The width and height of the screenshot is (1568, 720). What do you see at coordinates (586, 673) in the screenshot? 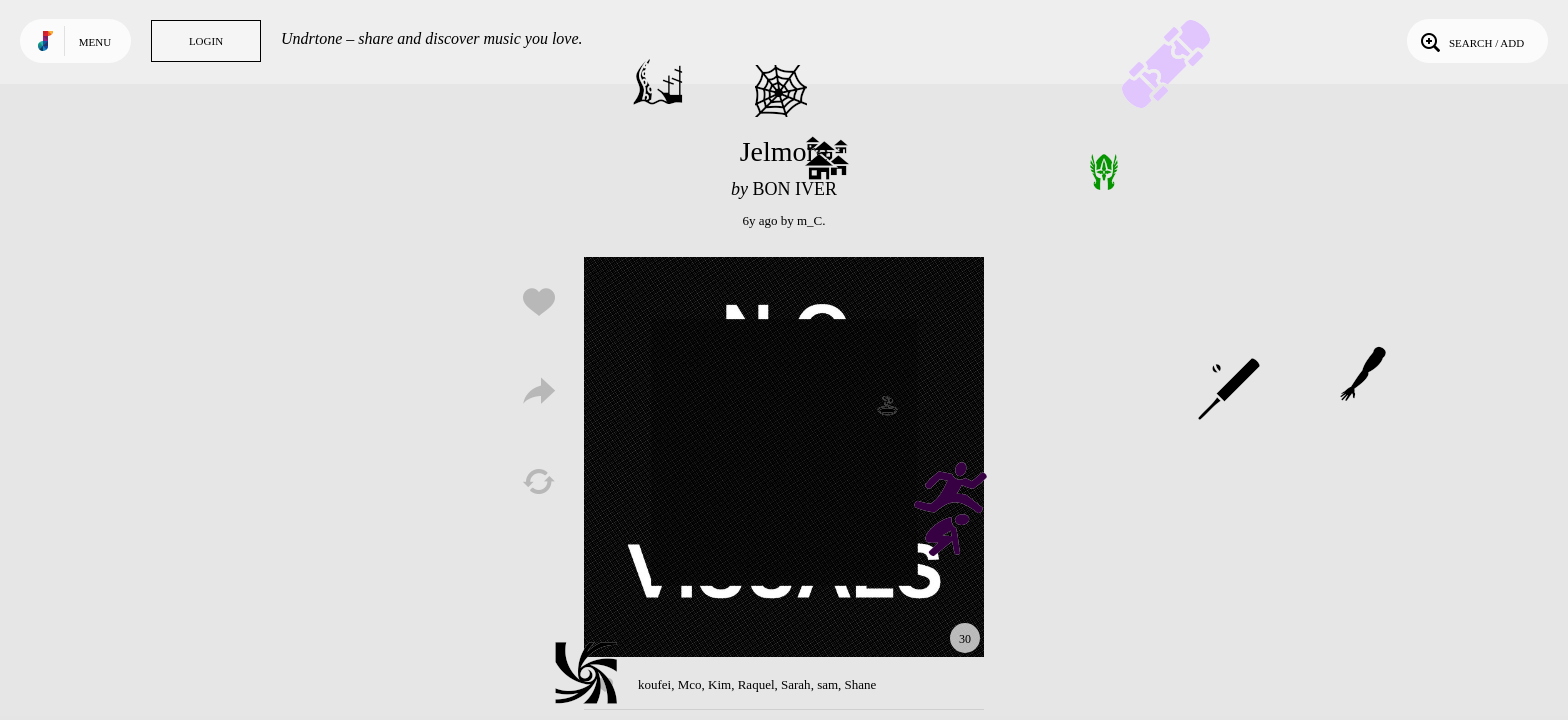
I see `activate vortex or whirlpool ability` at bounding box center [586, 673].